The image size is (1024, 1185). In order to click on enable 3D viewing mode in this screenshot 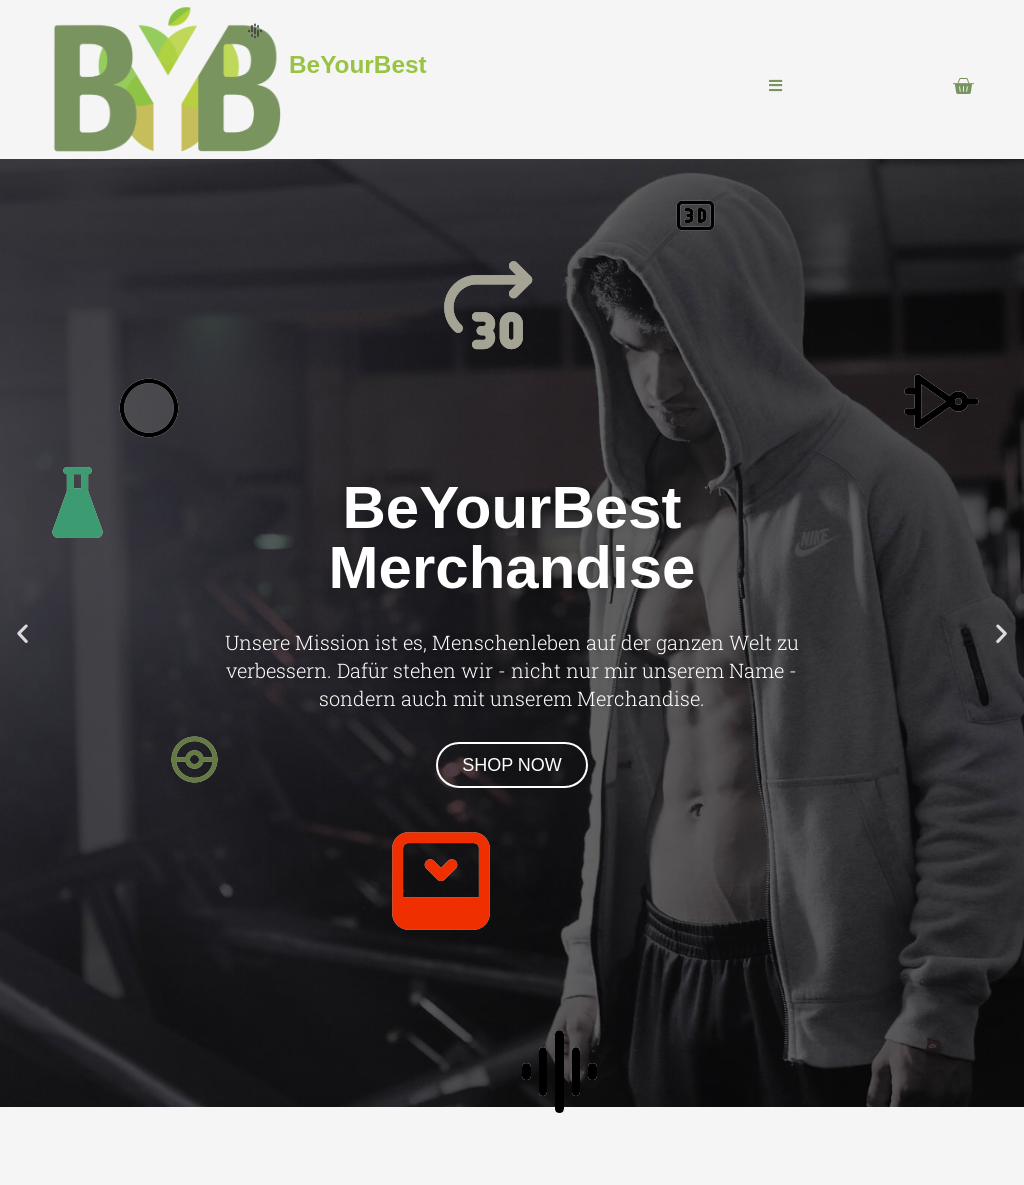, I will do `click(695, 215)`.